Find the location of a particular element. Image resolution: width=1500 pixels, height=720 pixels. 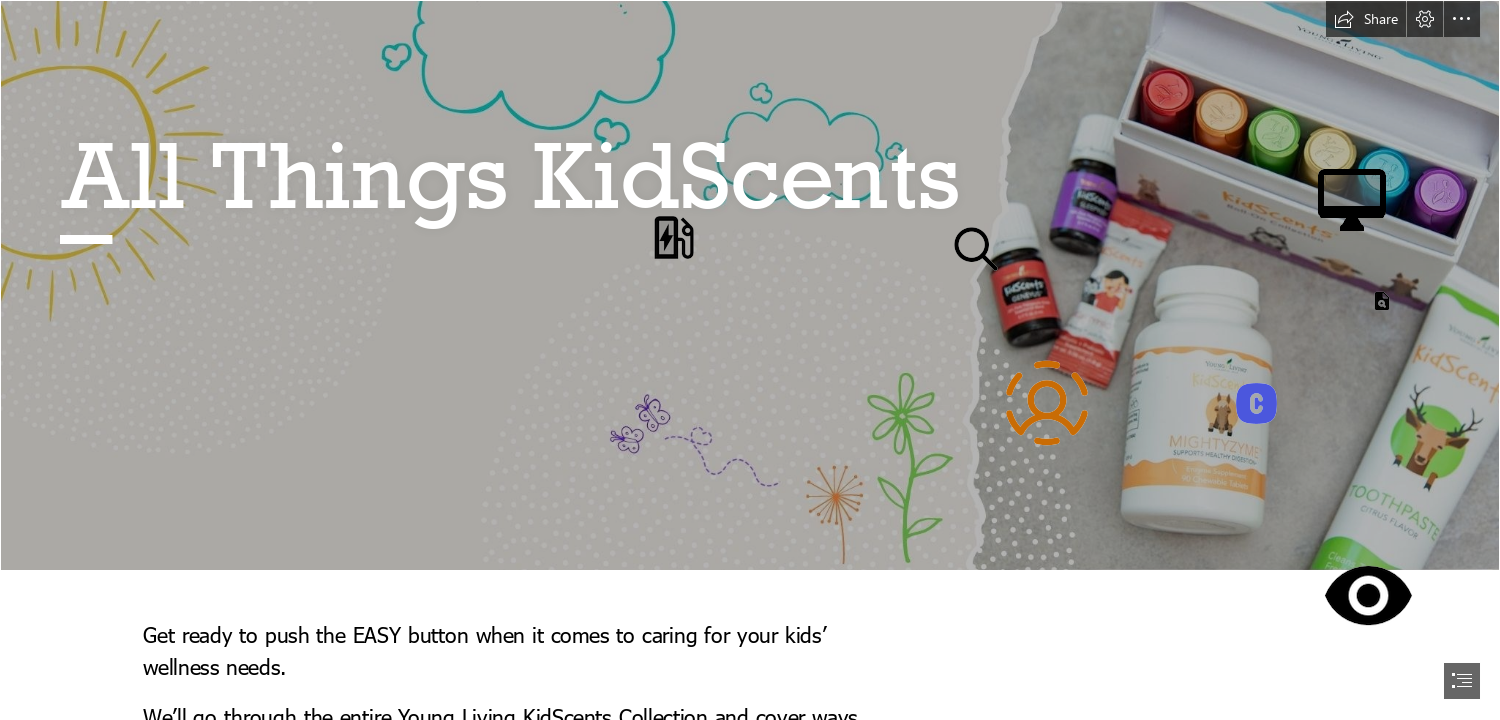

find nearby electric vehicle charging stations is located at coordinates (673, 237).